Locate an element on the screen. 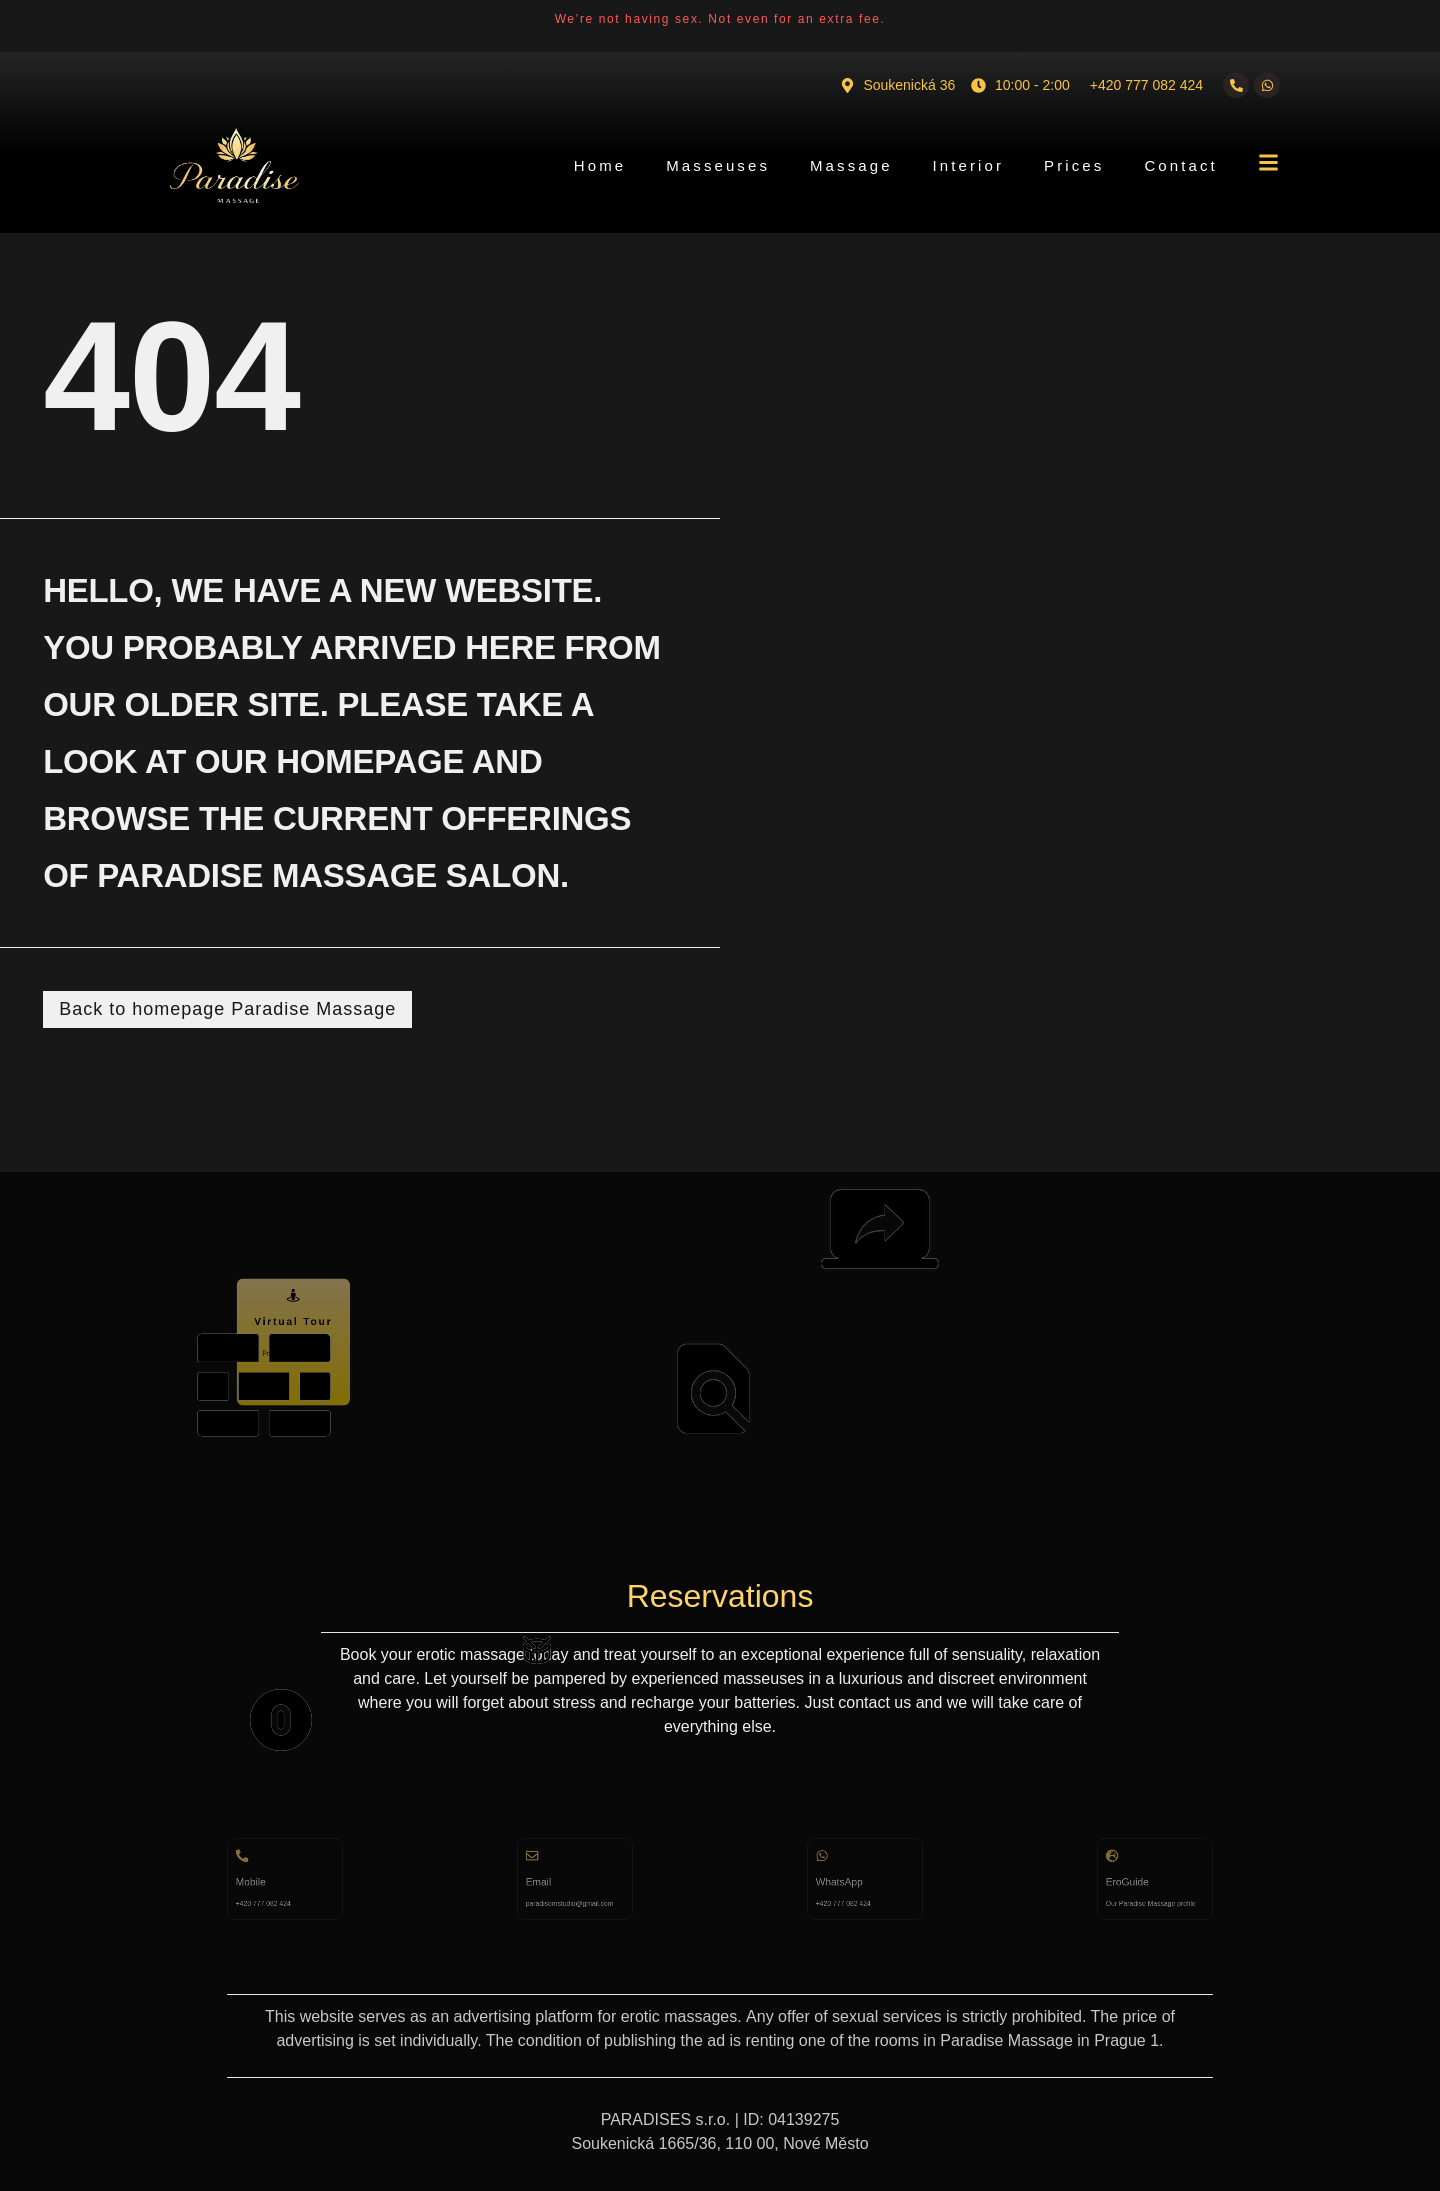 The width and height of the screenshot is (1440, 2191). search within the current document is located at coordinates (713, 1388).